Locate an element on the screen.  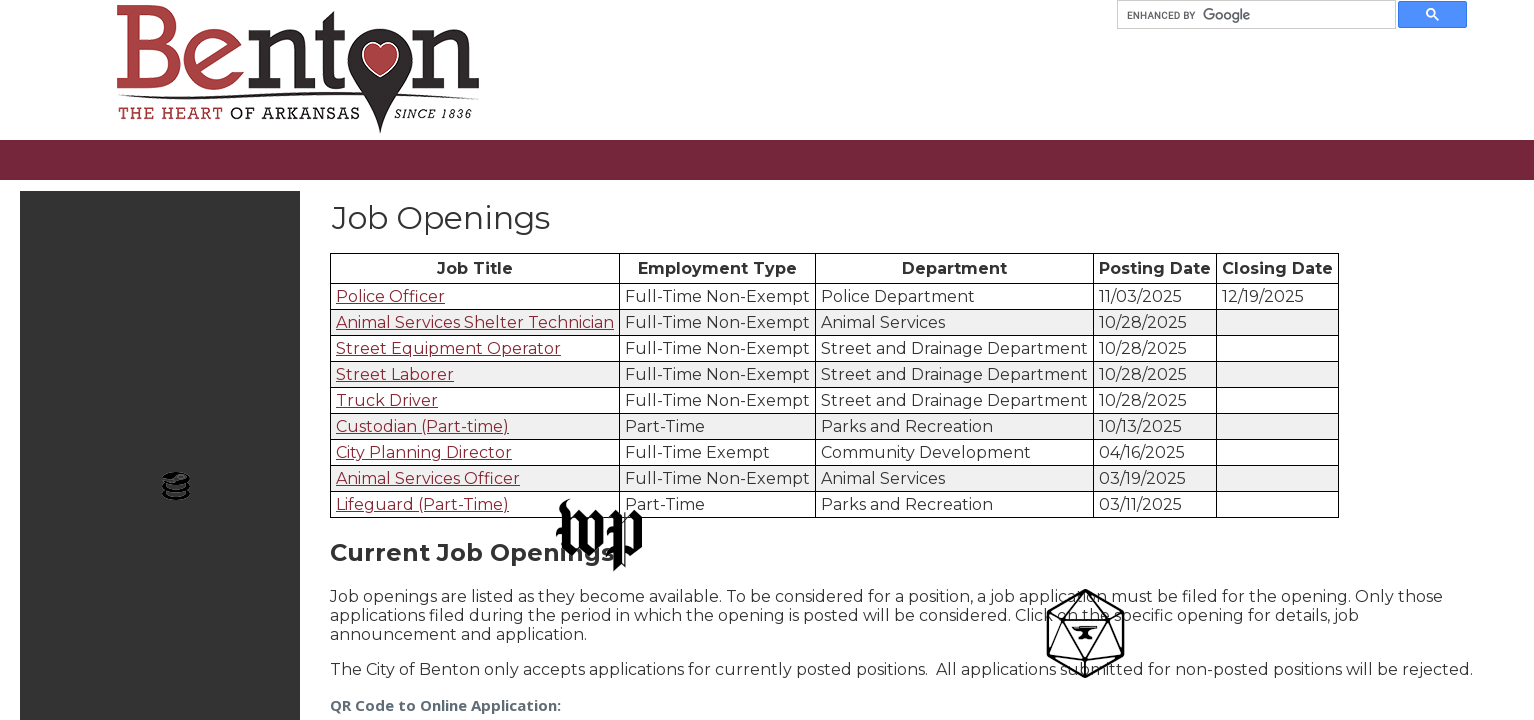
launch Foundry Virtual Tabletop application is located at coordinates (1085, 633).